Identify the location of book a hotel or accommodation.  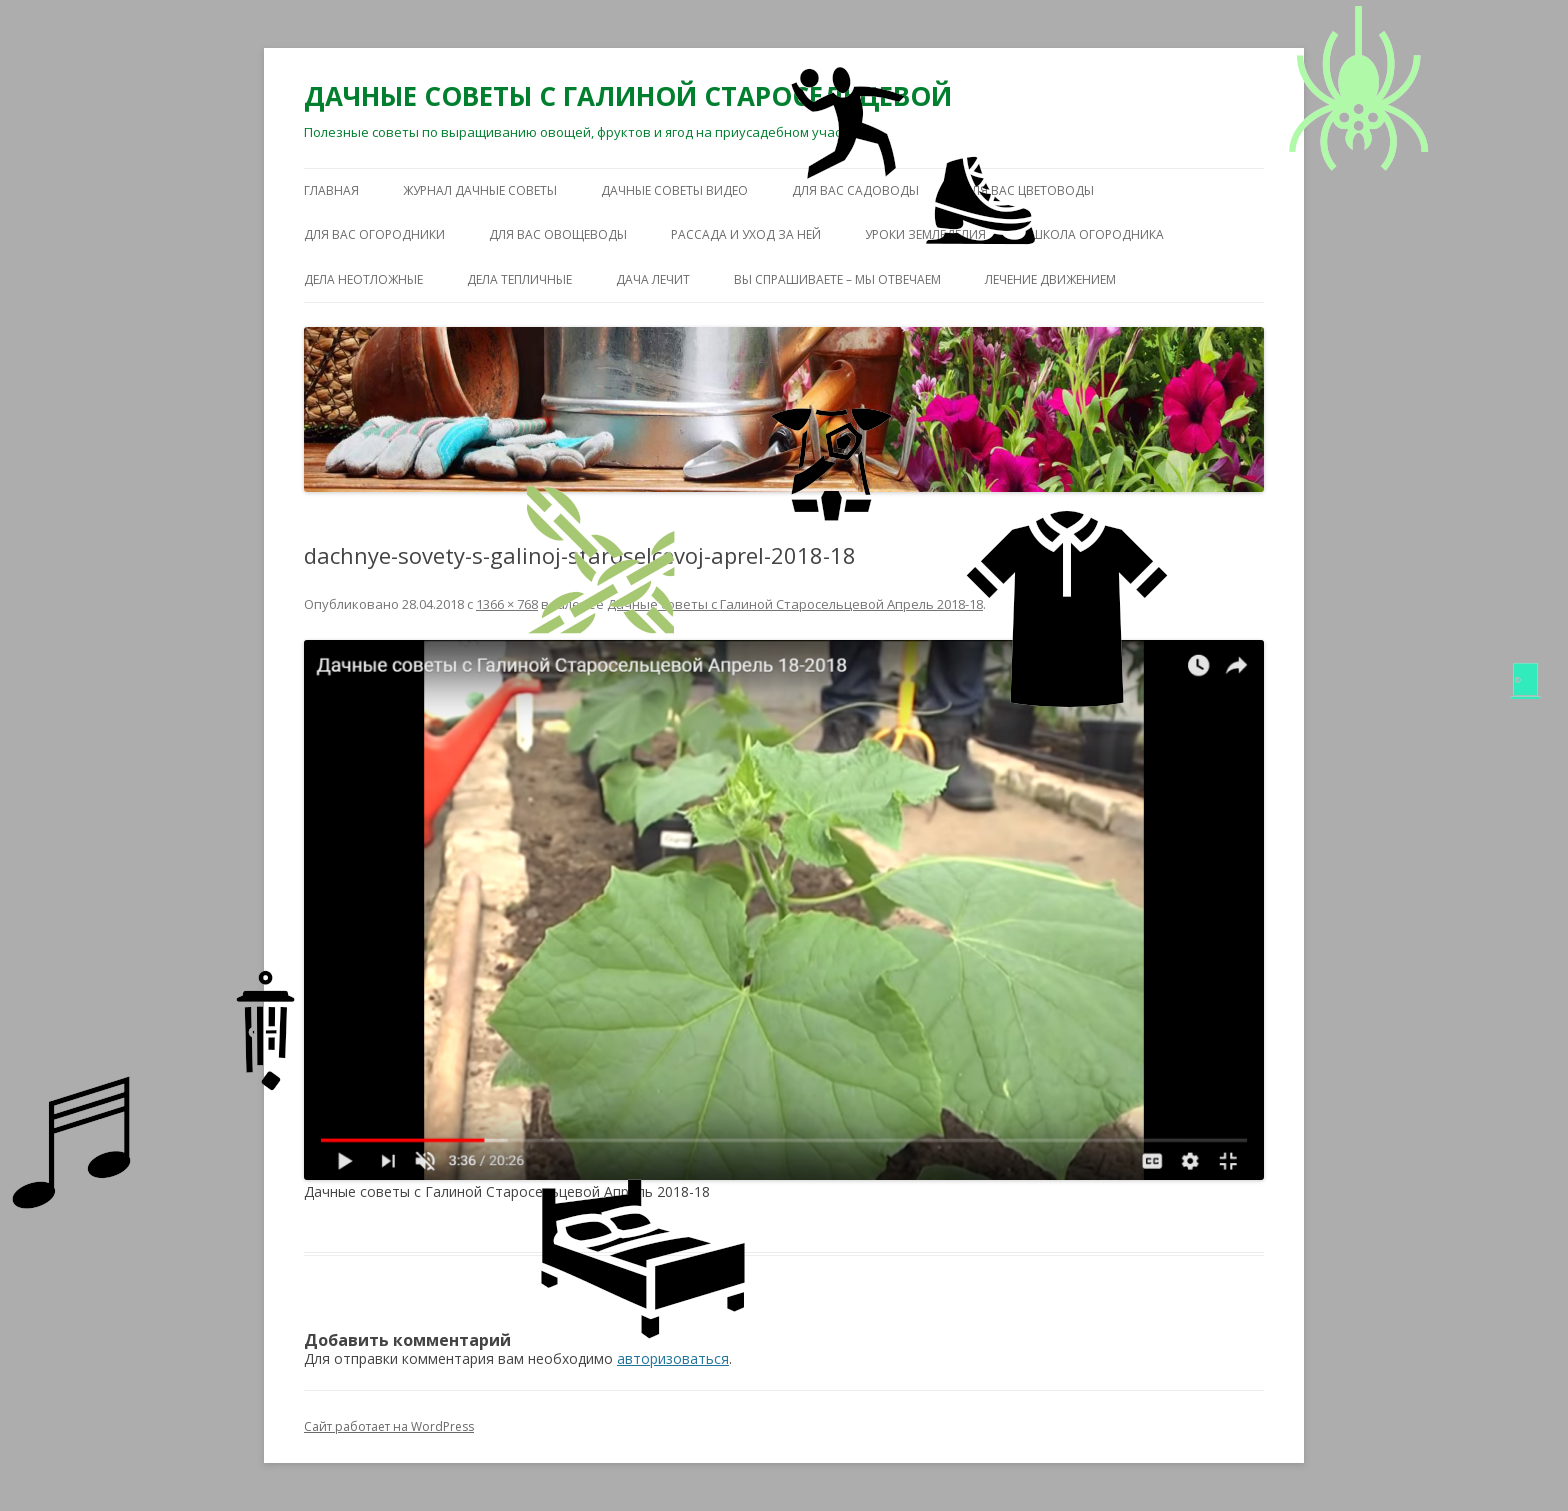
(643, 1259).